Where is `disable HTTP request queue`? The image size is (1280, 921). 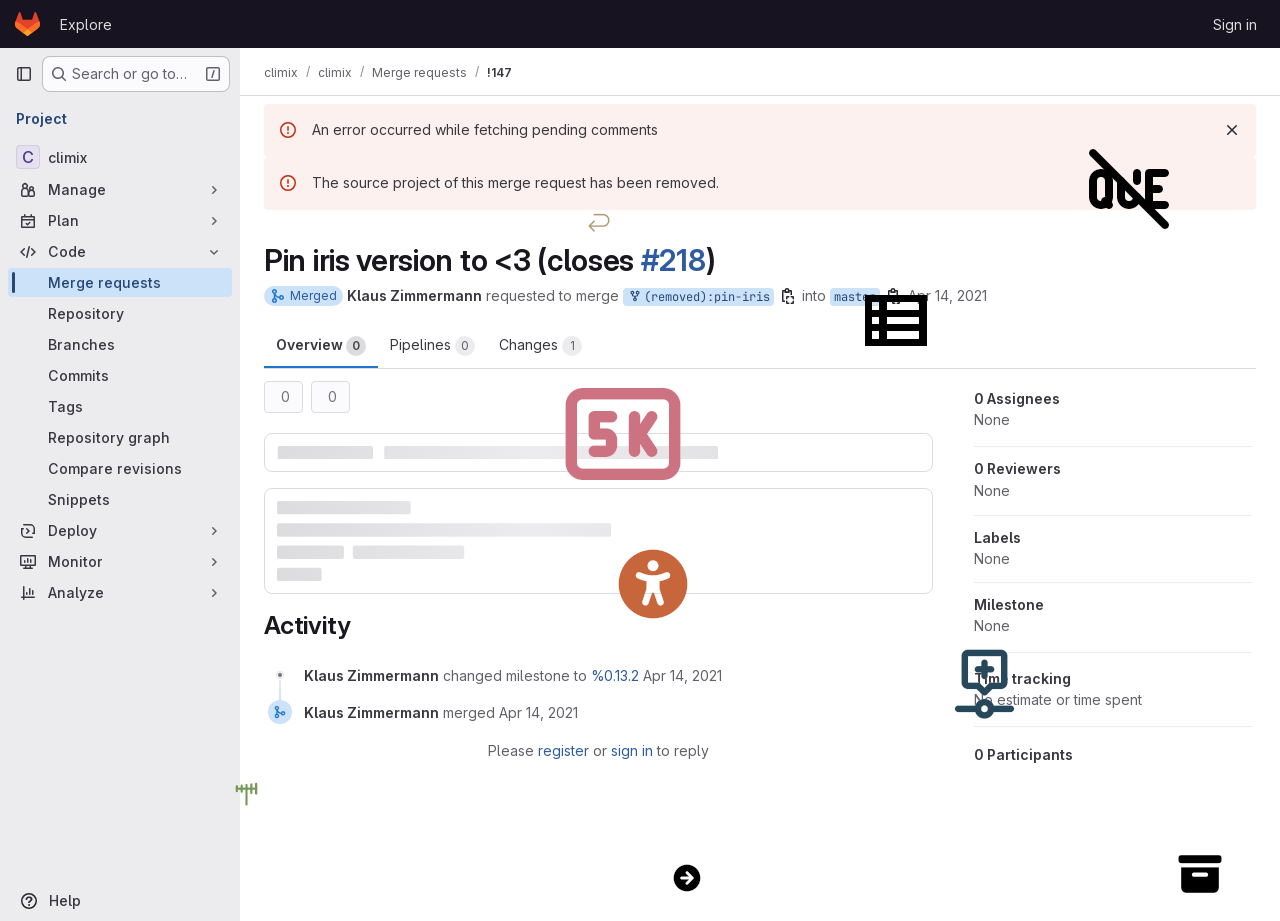 disable HTTP request queue is located at coordinates (1129, 189).